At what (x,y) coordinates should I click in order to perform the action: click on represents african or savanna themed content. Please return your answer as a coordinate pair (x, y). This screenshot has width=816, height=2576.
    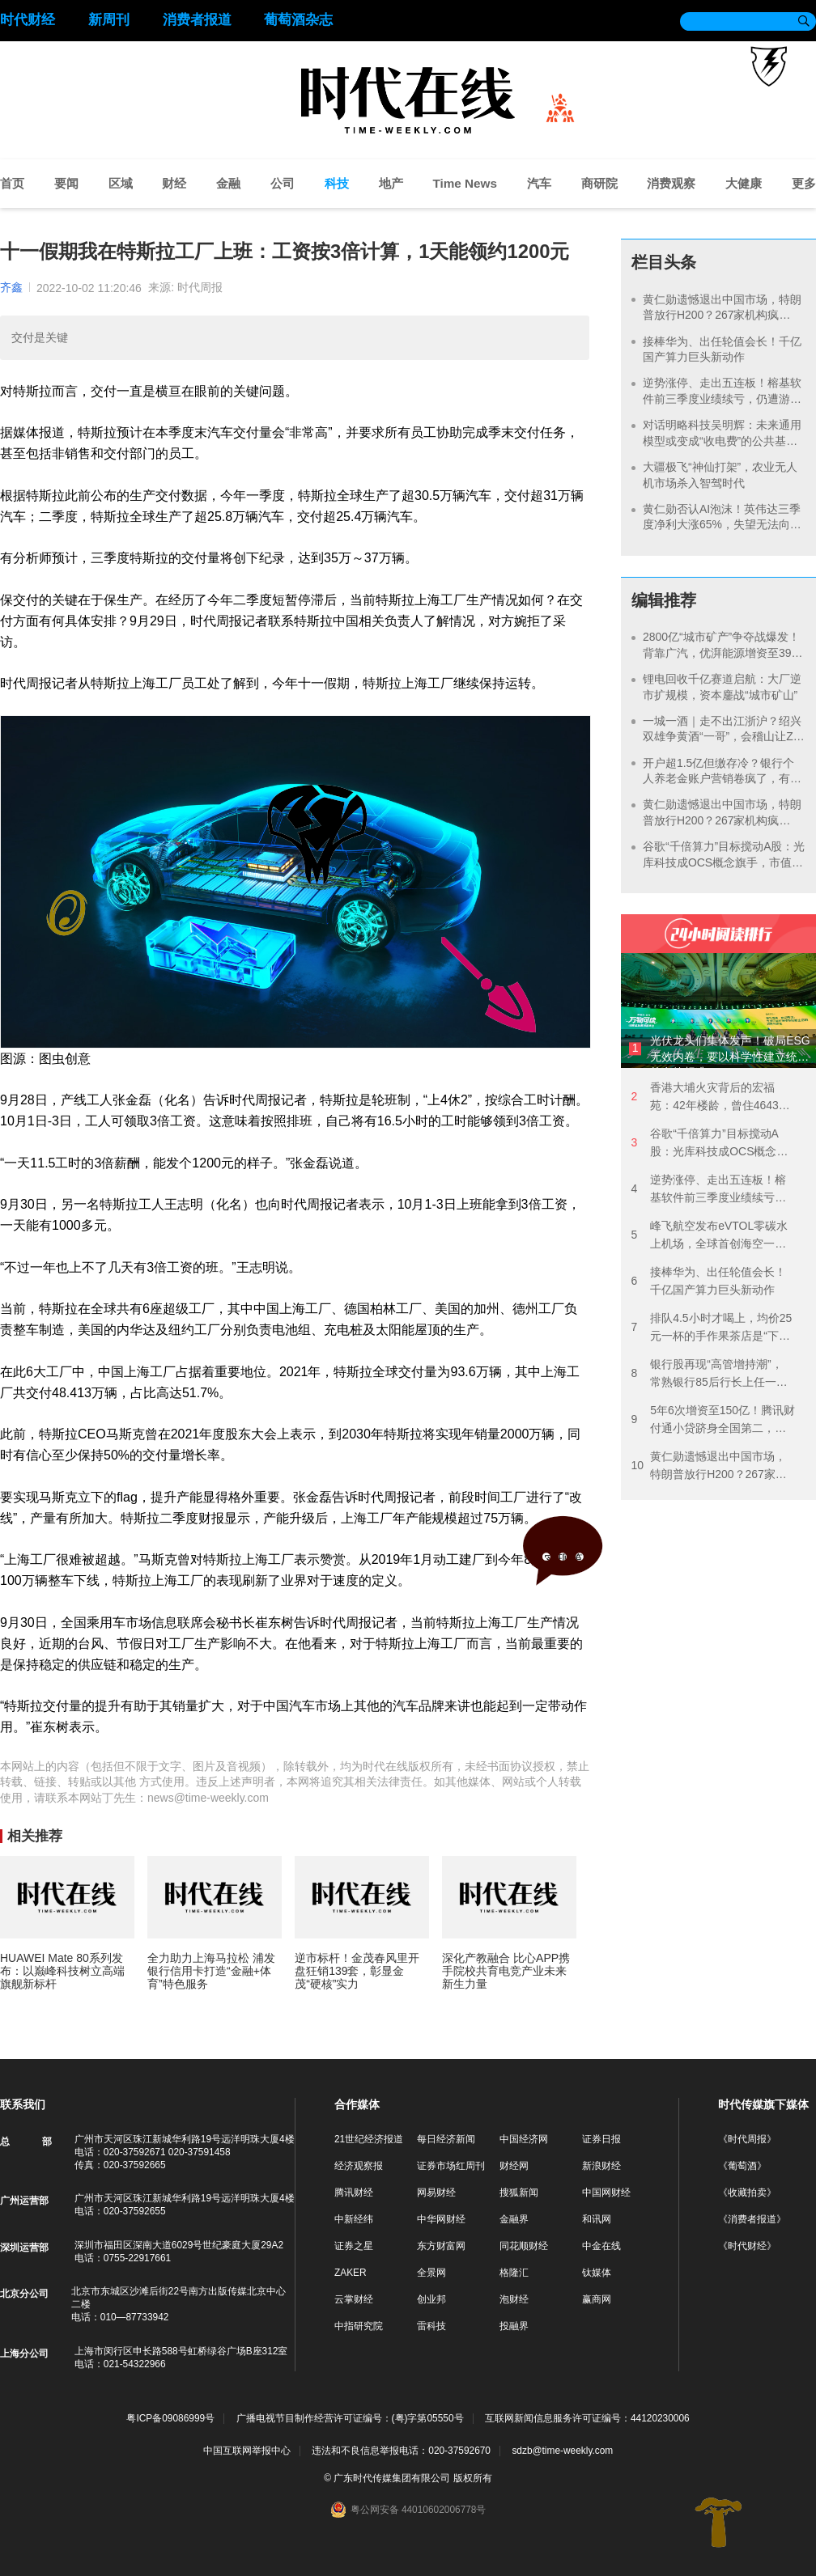
    Looking at the image, I should click on (720, 2522).